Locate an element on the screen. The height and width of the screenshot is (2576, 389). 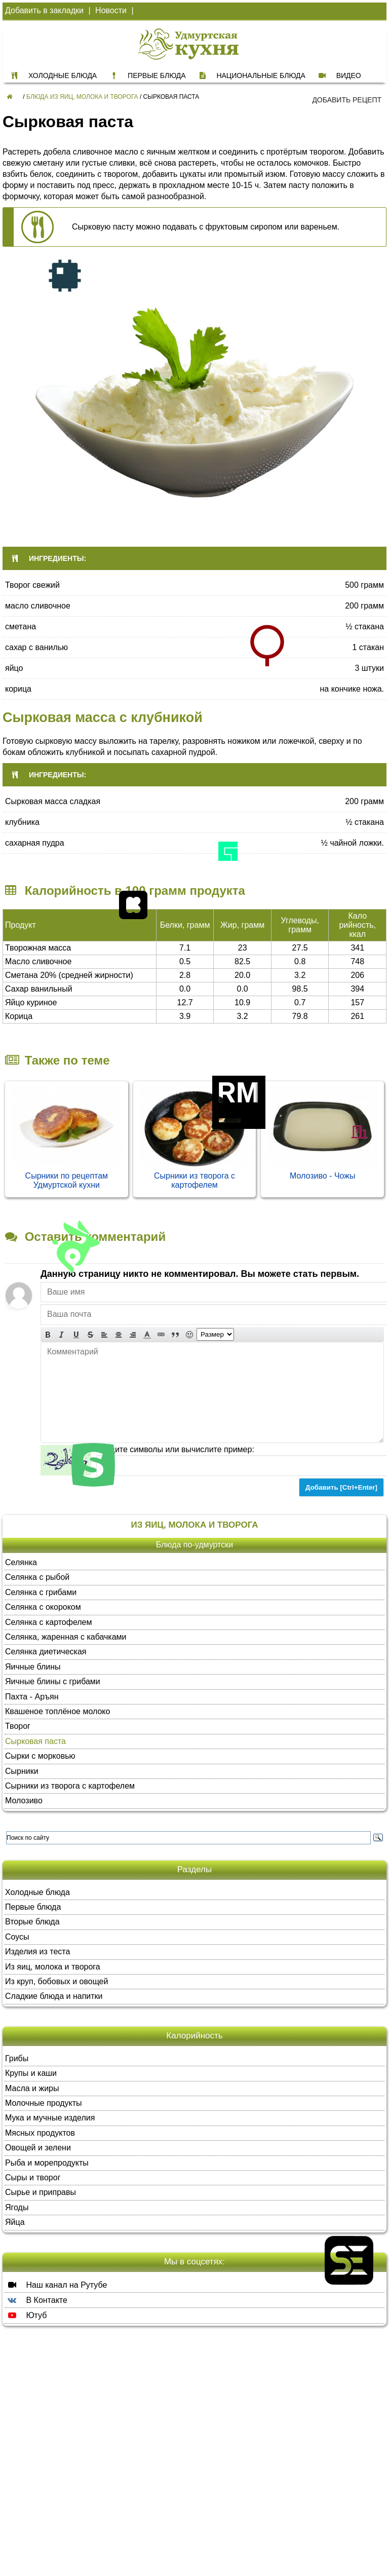
view CPU or processor information is located at coordinates (65, 276).